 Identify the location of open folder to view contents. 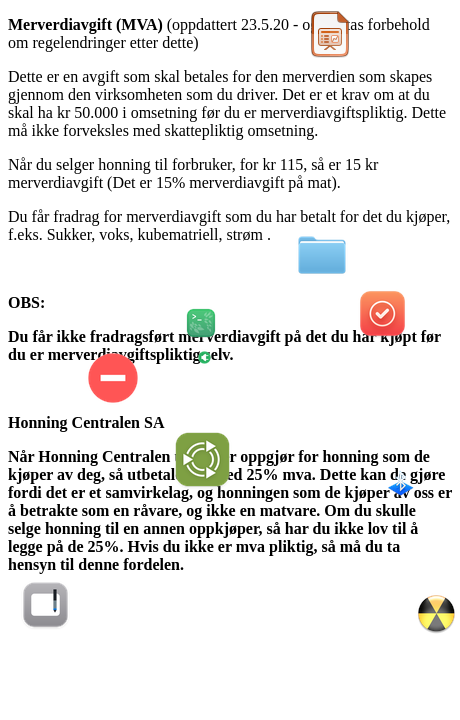
(322, 255).